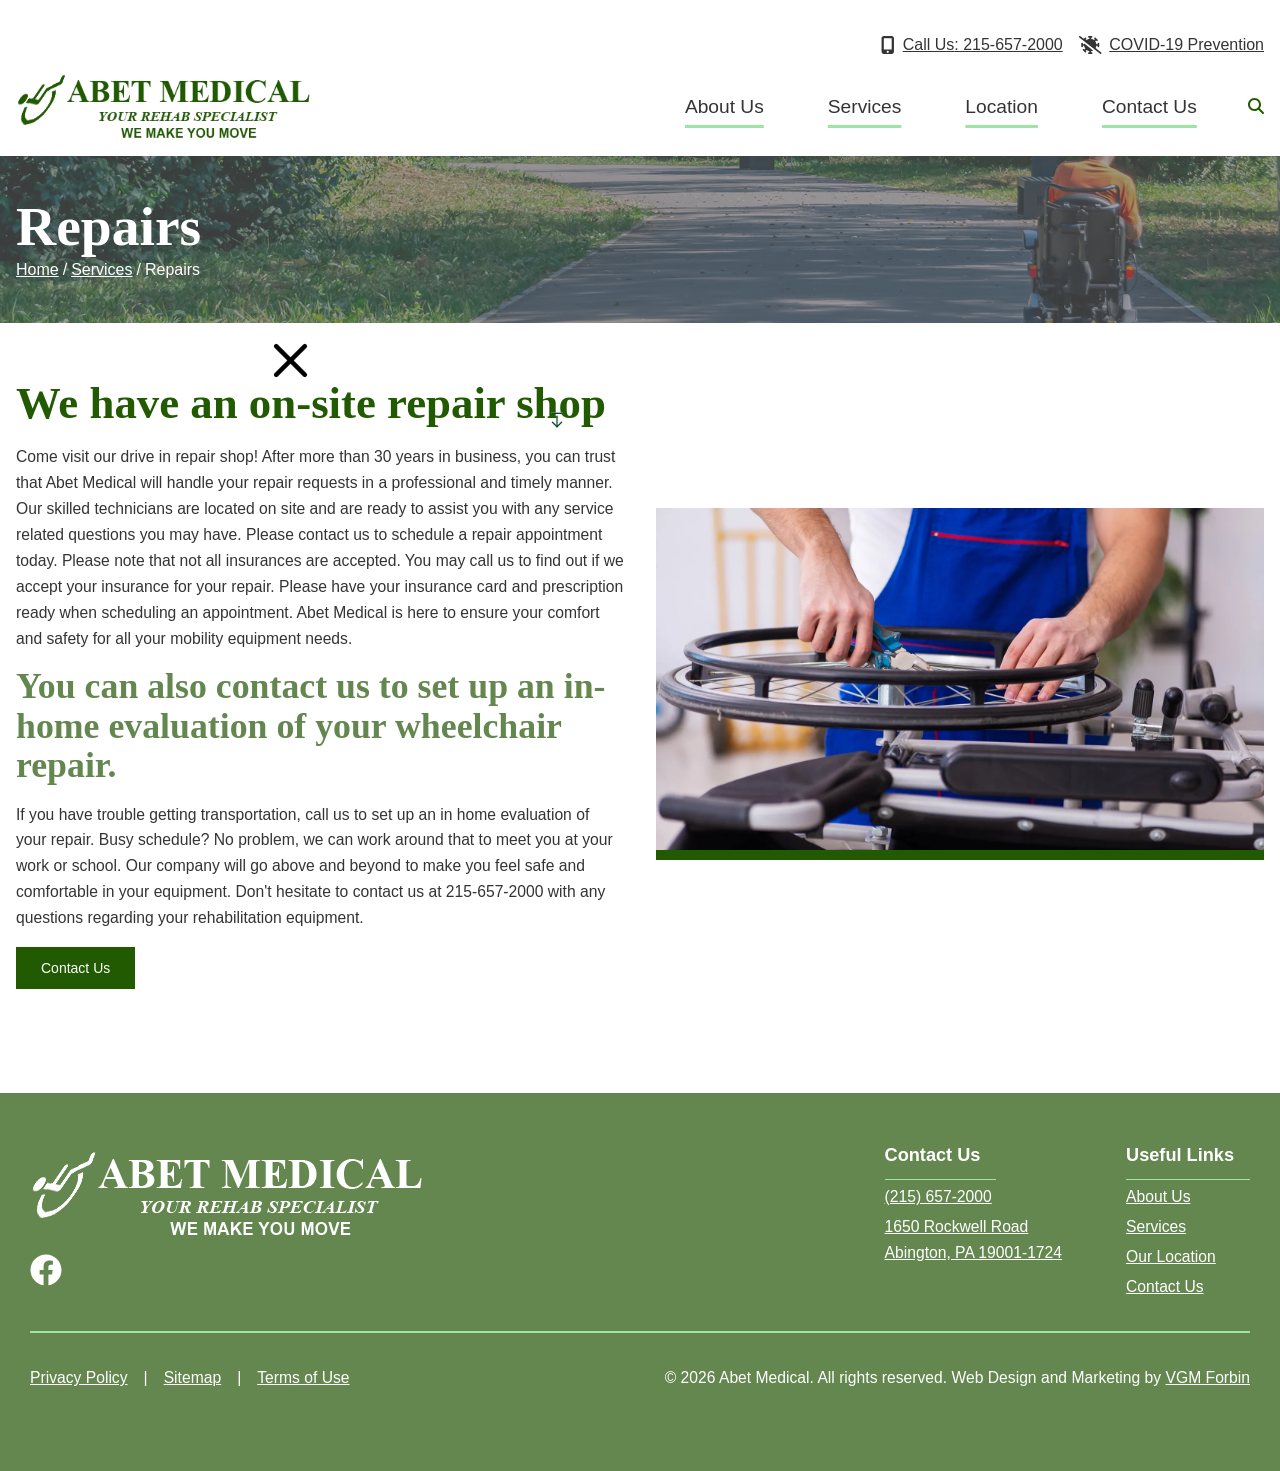 The width and height of the screenshot is (1280, 1471). I want to click on download a file, so click(557, 420).